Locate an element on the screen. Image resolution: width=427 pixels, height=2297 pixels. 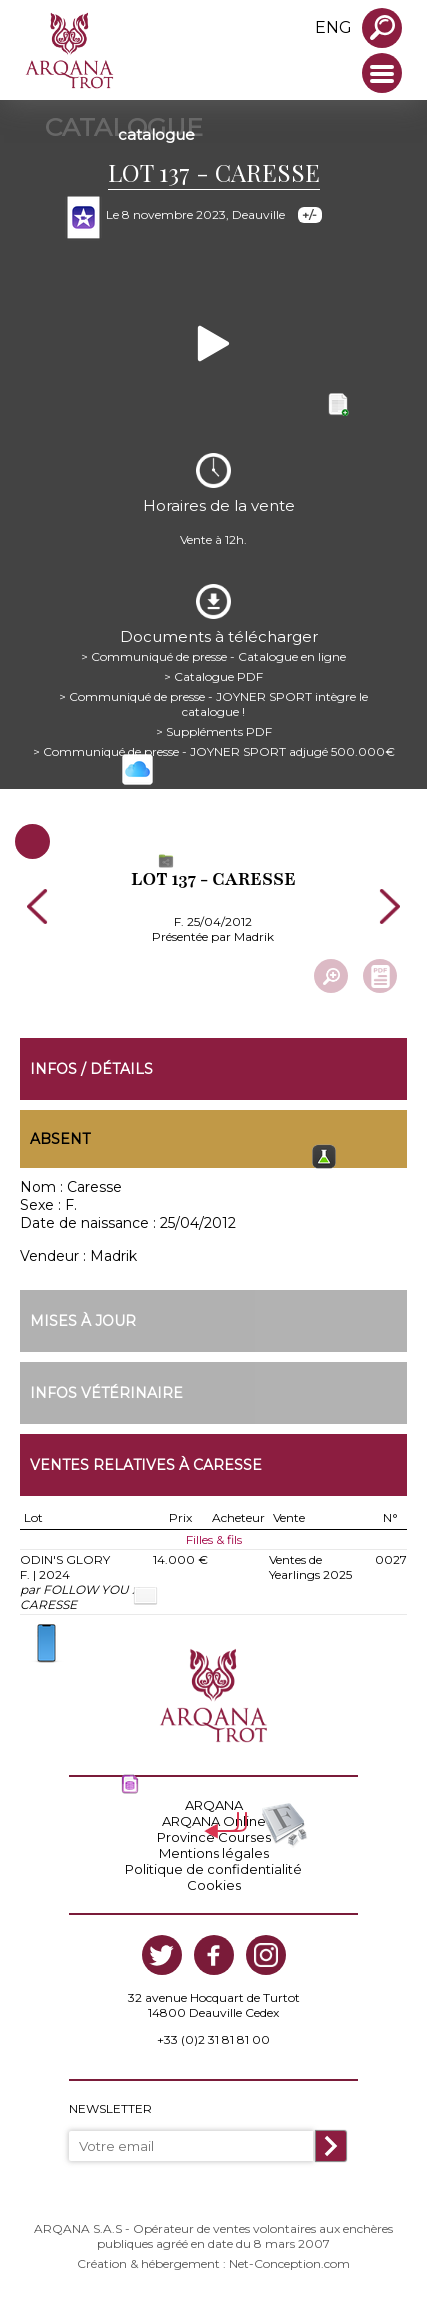
create a new document is located at coordinates (338, 404).